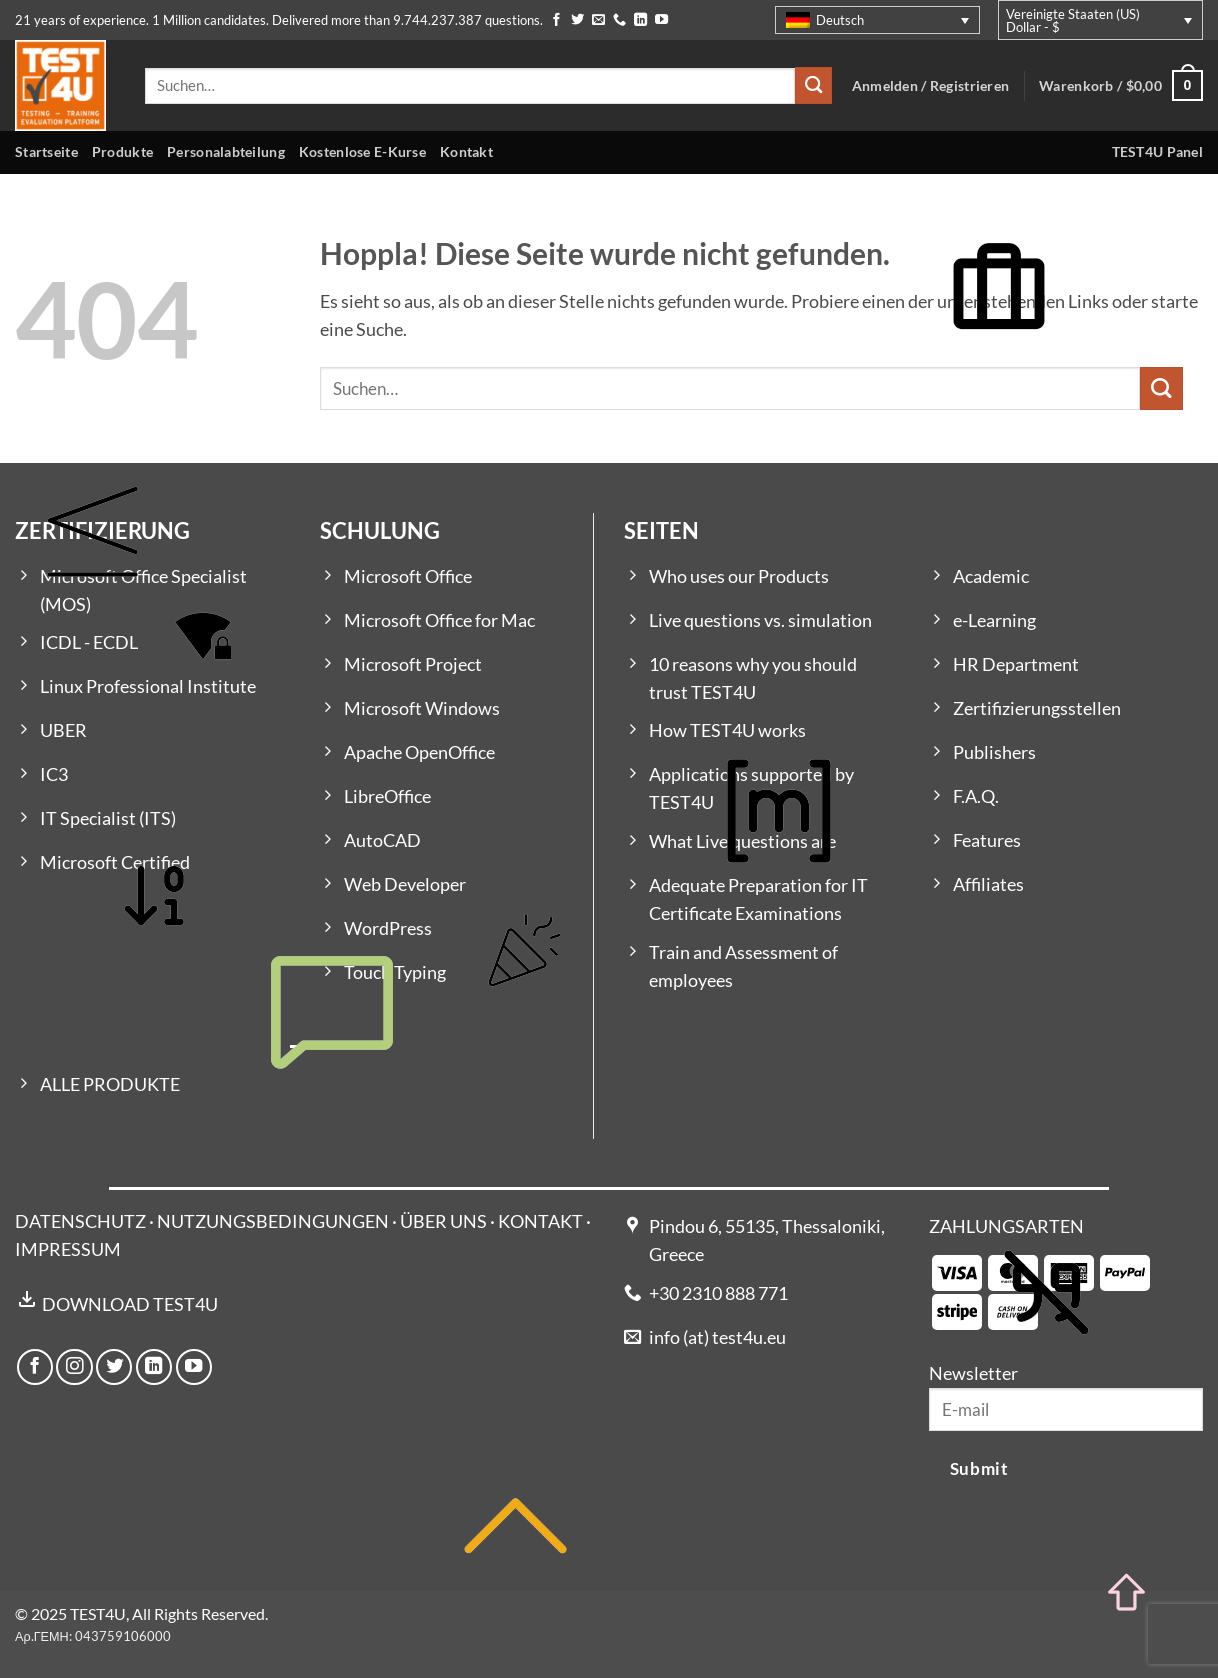 The image size is (1218, 1678). What do you see at coordinates (95, 534) in the screenshot?
I see `less than or equal to mathematical operator` at bounding box center [95, 534].